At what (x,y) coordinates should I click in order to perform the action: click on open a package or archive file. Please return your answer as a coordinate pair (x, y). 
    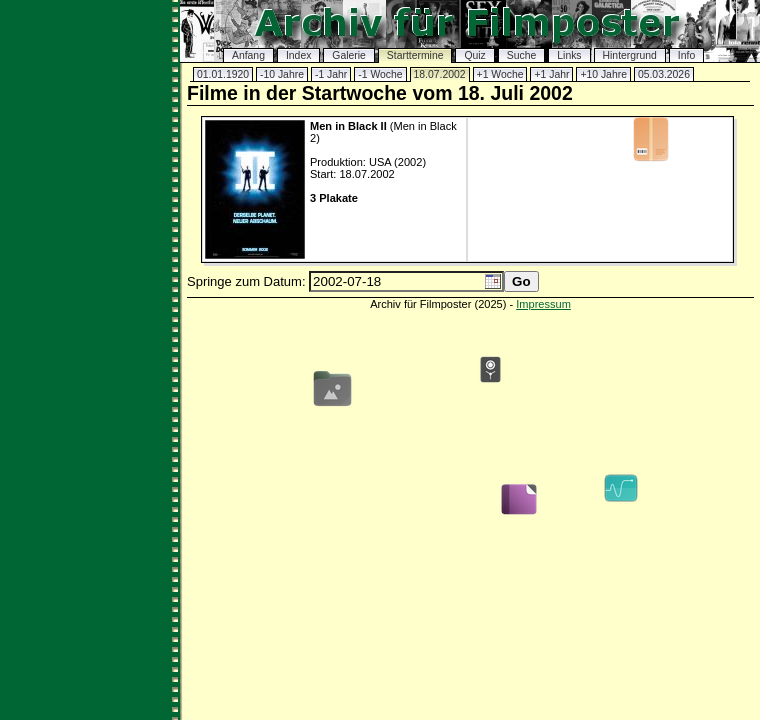
    Looking at the image, I should click on (651, 139).